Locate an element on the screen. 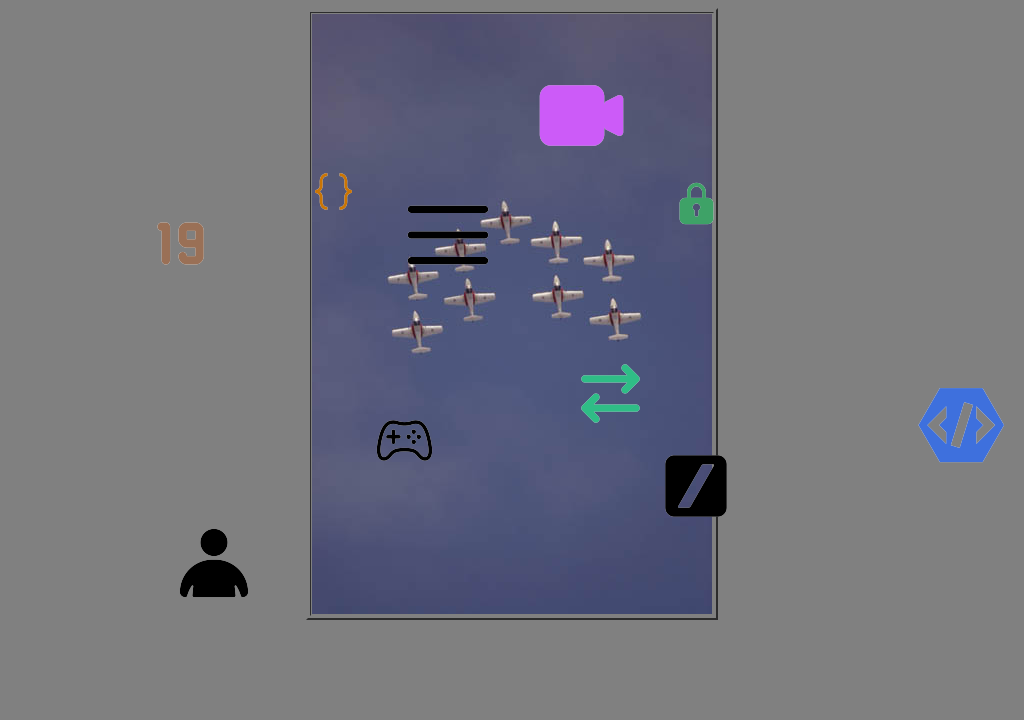  indicates a locked or private channel is located at coordinates (696, 203).